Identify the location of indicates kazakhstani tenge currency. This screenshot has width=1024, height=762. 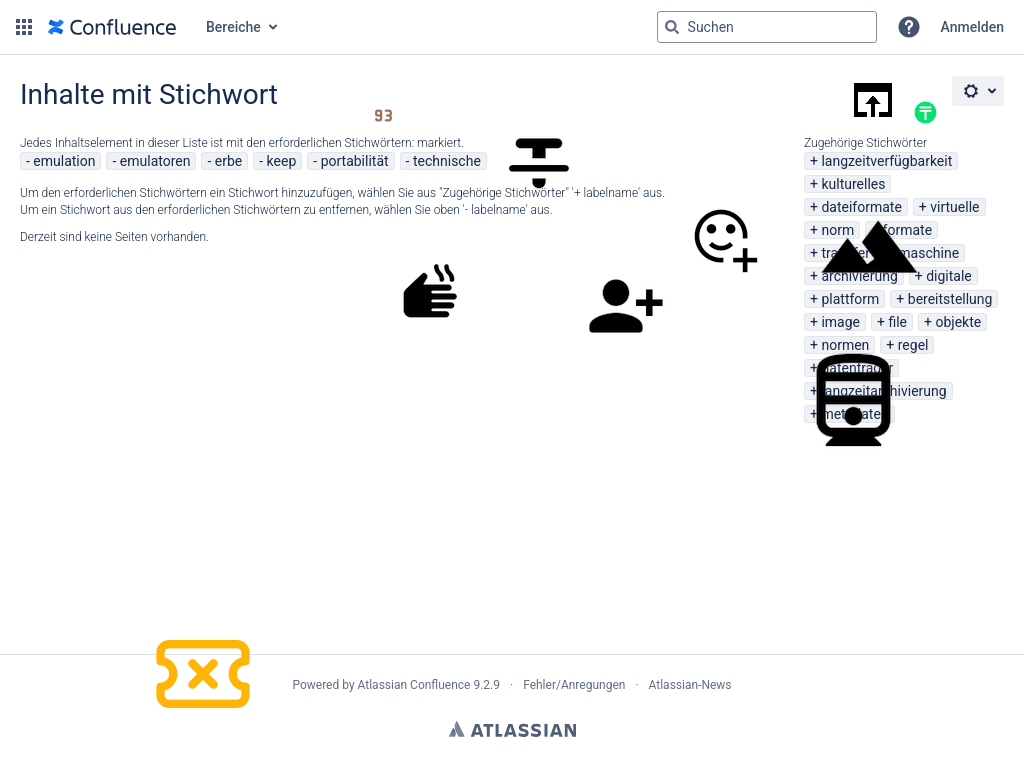
(925, 112).